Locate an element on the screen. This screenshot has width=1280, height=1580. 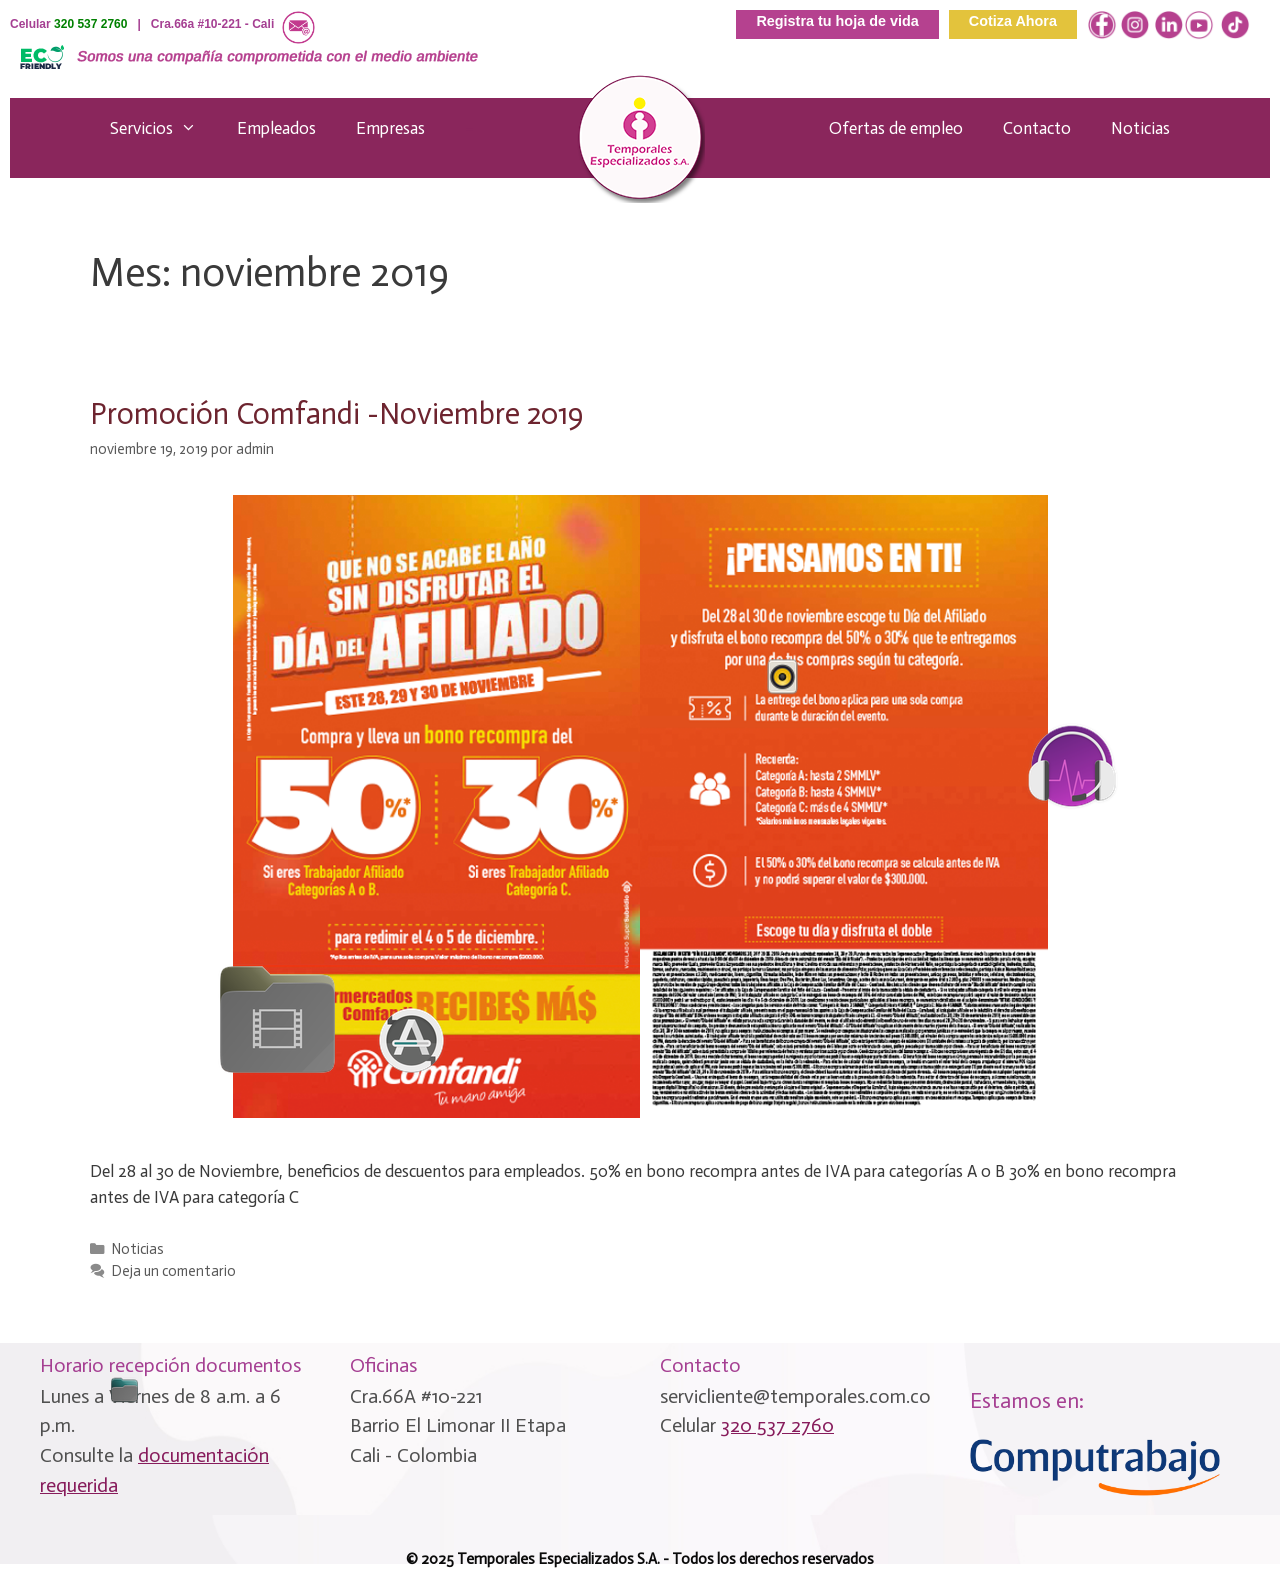
check for available software updates is located at coordinates (411, 1040).